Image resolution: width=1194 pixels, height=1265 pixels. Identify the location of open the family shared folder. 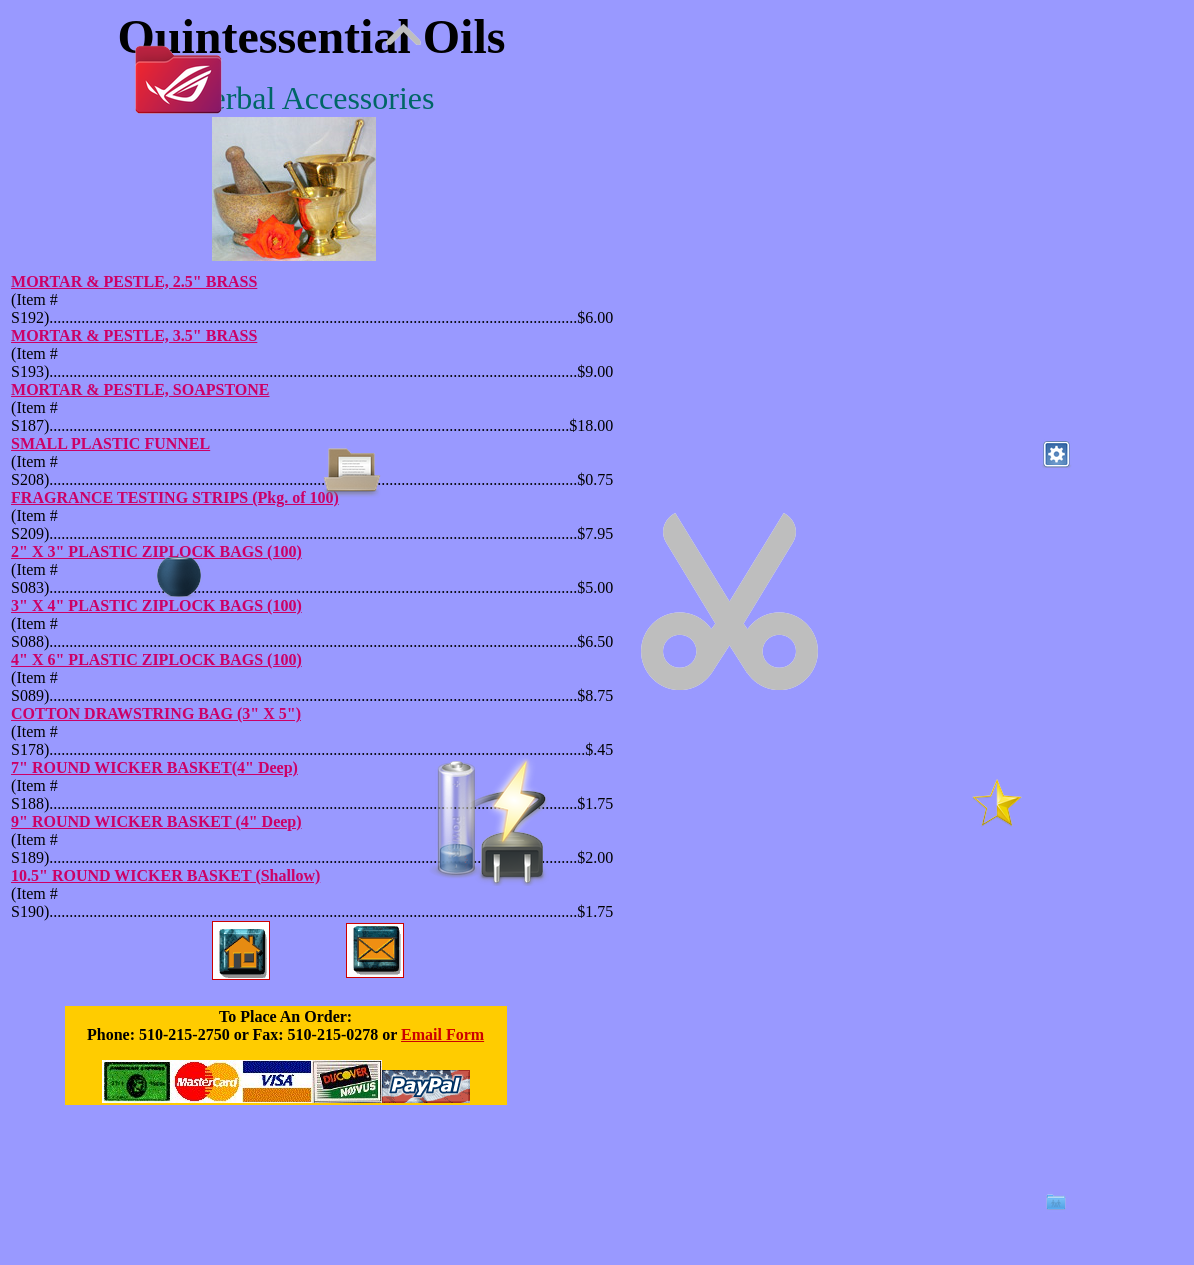
(1056, 1202).